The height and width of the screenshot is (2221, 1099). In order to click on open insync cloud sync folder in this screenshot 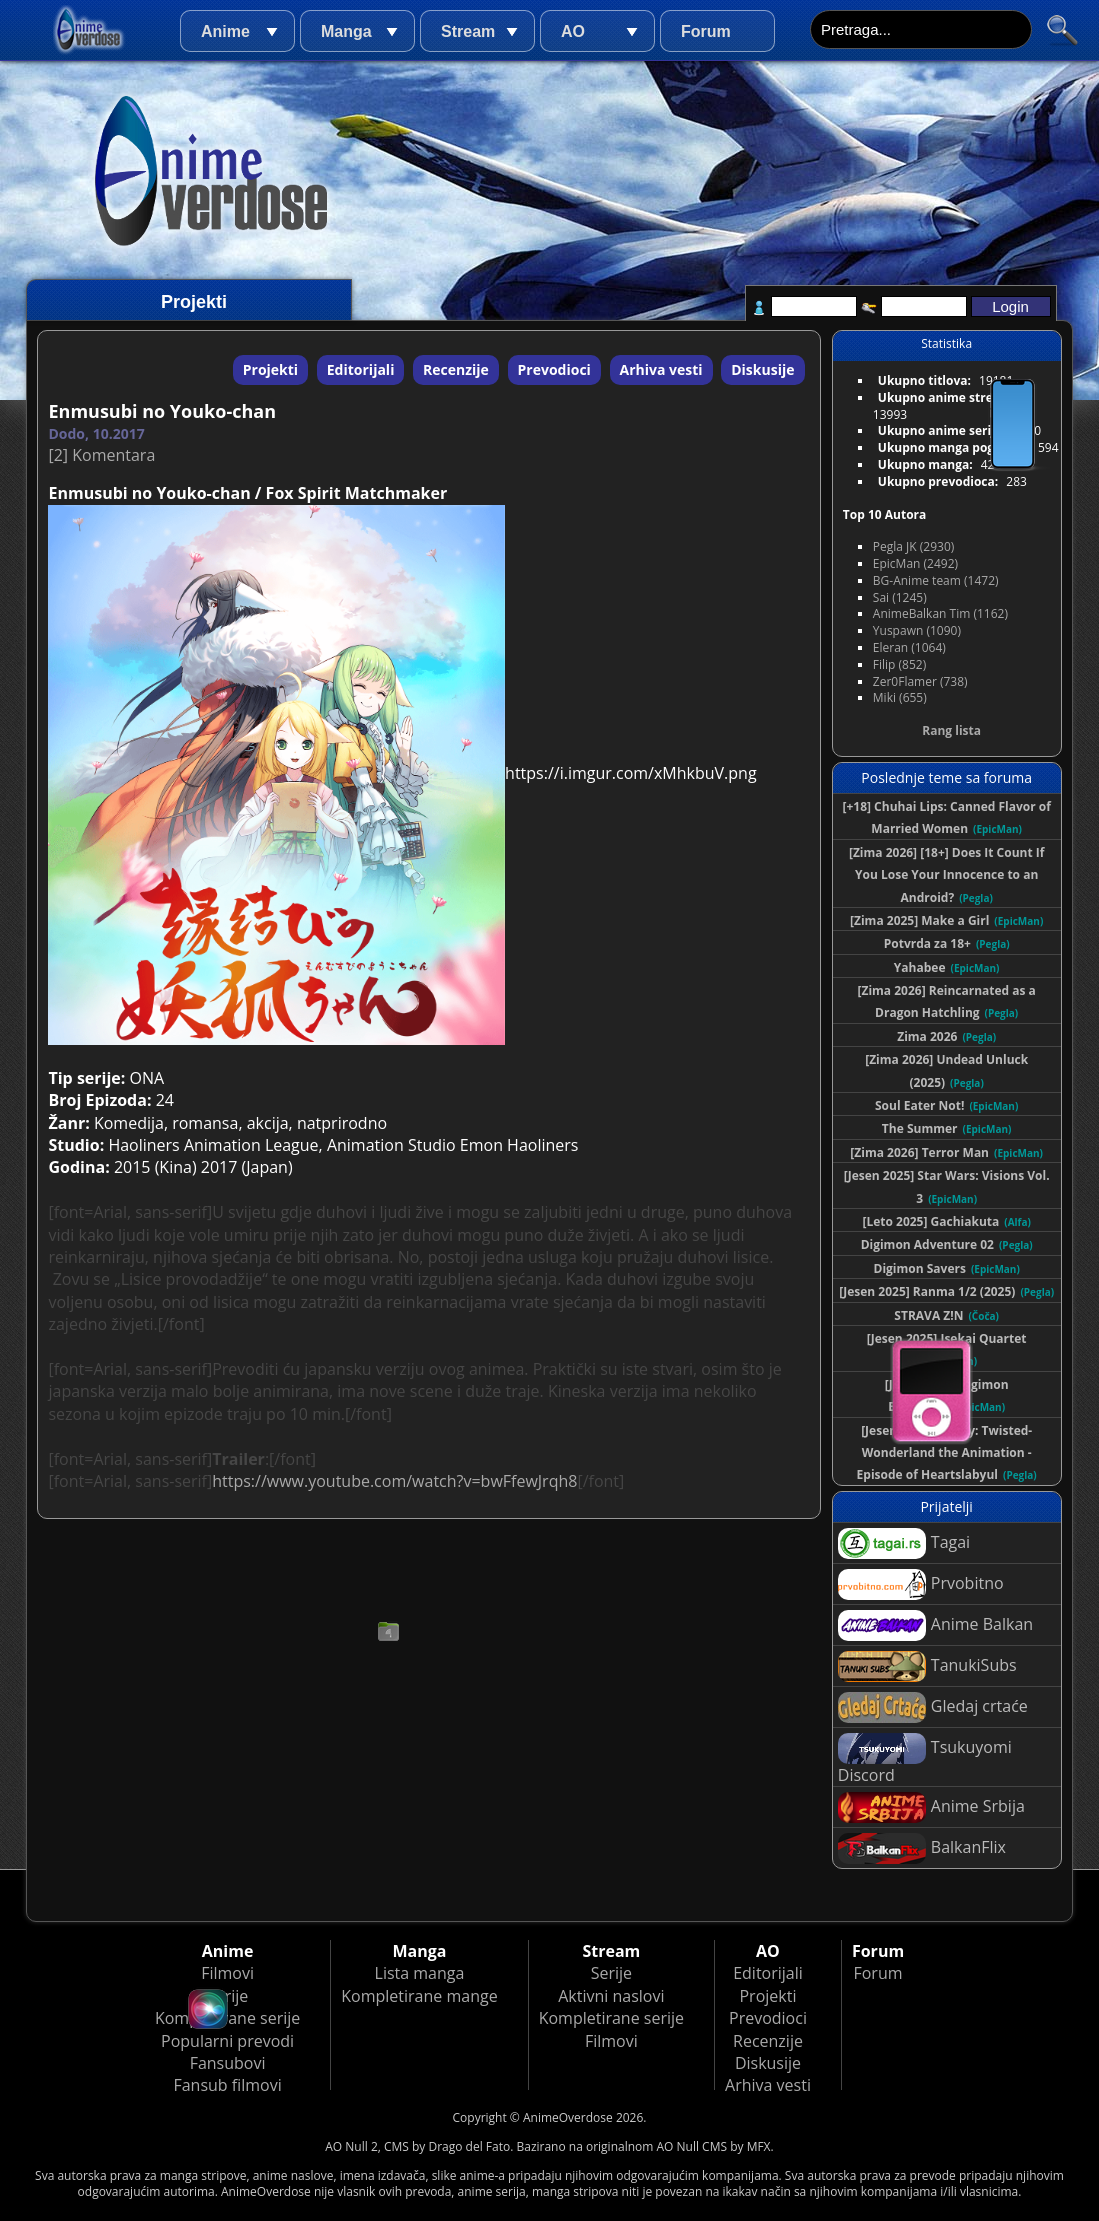, I will do `click(388, 1631)`.